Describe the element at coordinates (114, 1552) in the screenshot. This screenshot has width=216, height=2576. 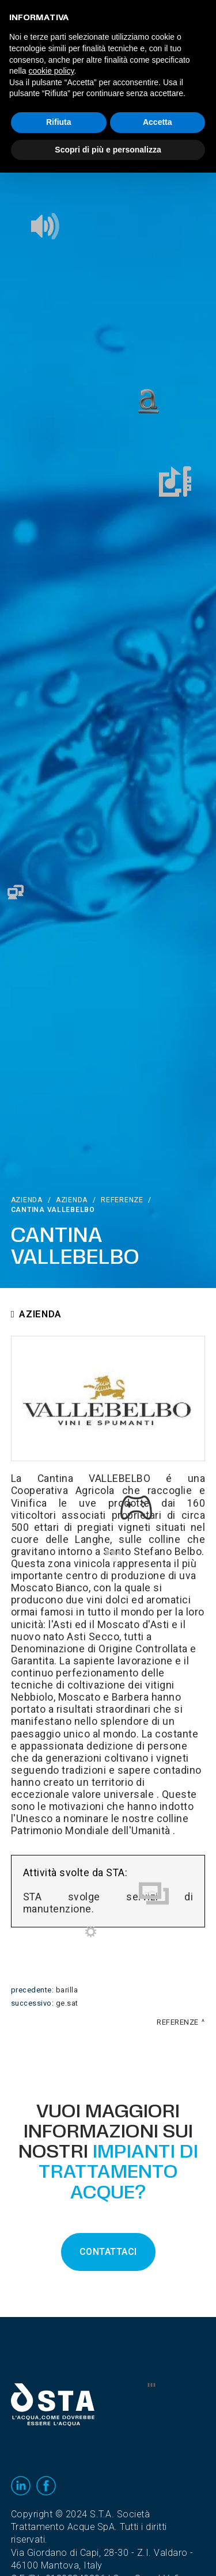
I see `searching for available wireless networks` at that location.